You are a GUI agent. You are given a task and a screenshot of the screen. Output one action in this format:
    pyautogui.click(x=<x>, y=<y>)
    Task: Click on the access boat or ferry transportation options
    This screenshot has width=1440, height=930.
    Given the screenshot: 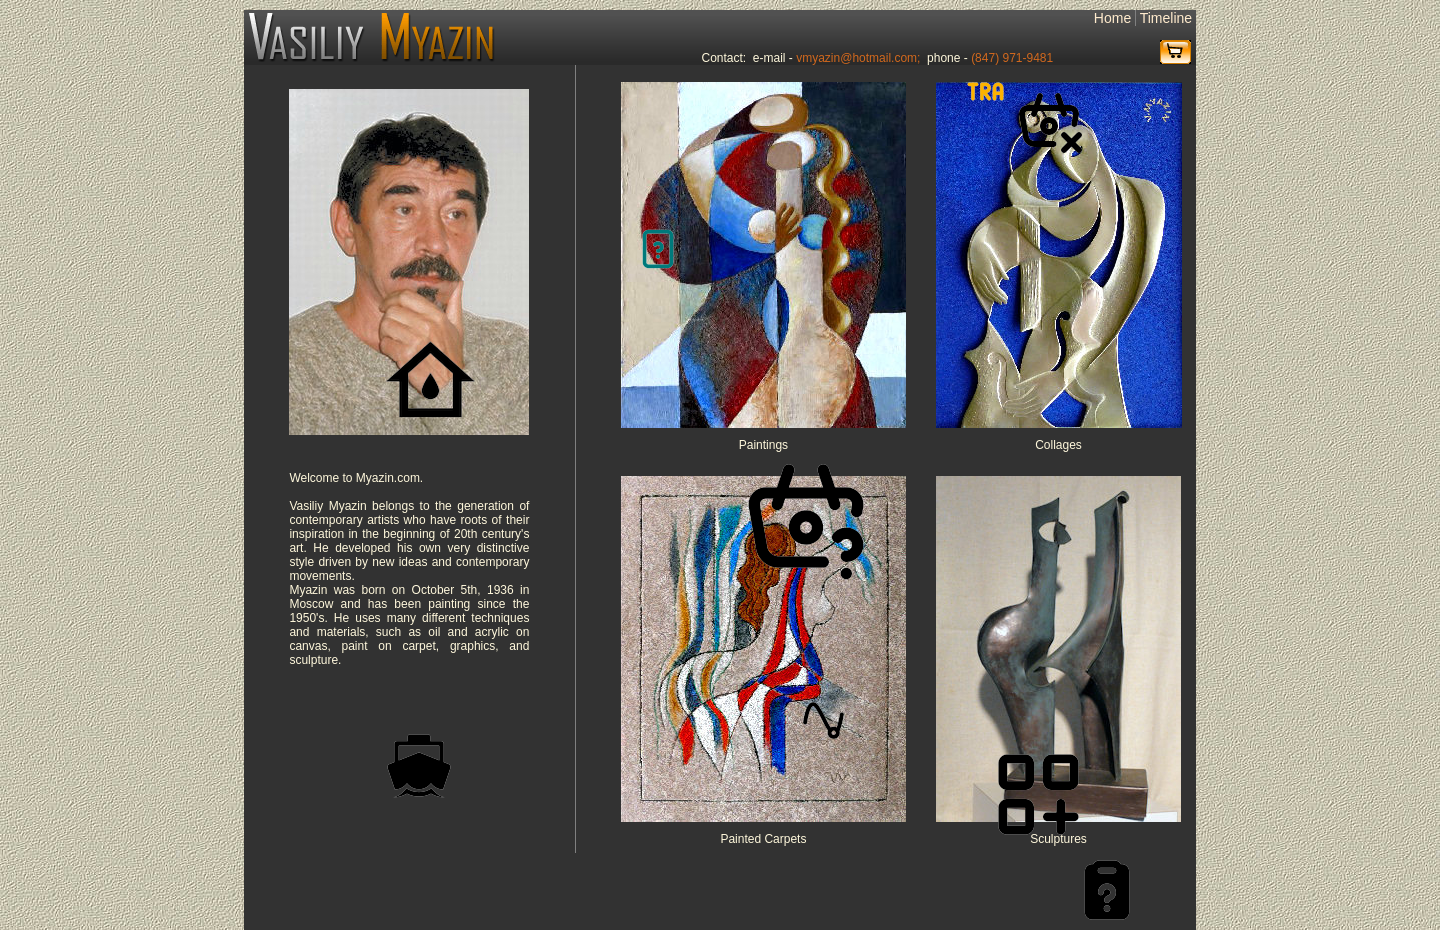 What is the action you would take?
    pyautogui.click(x=419, y=767)
    